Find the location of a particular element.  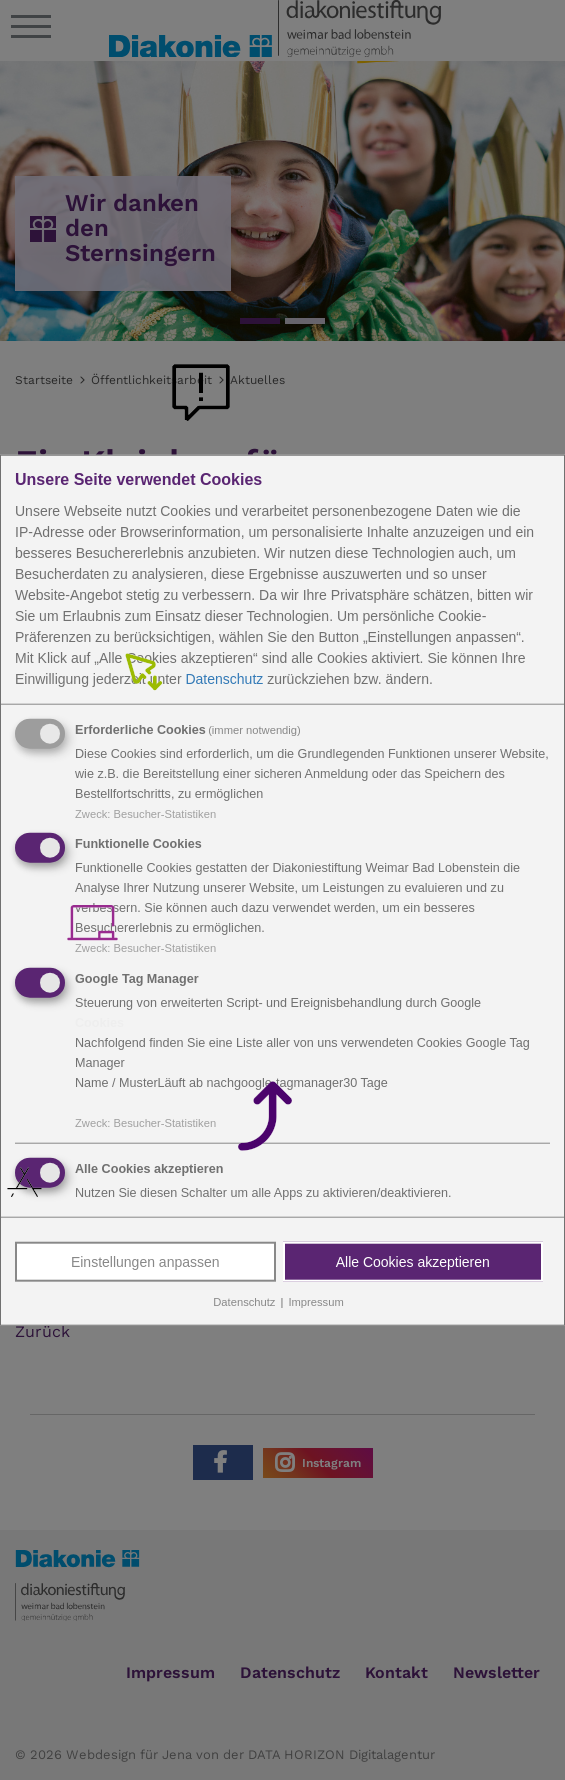

open the app store is located at coordinates (24, 1183).